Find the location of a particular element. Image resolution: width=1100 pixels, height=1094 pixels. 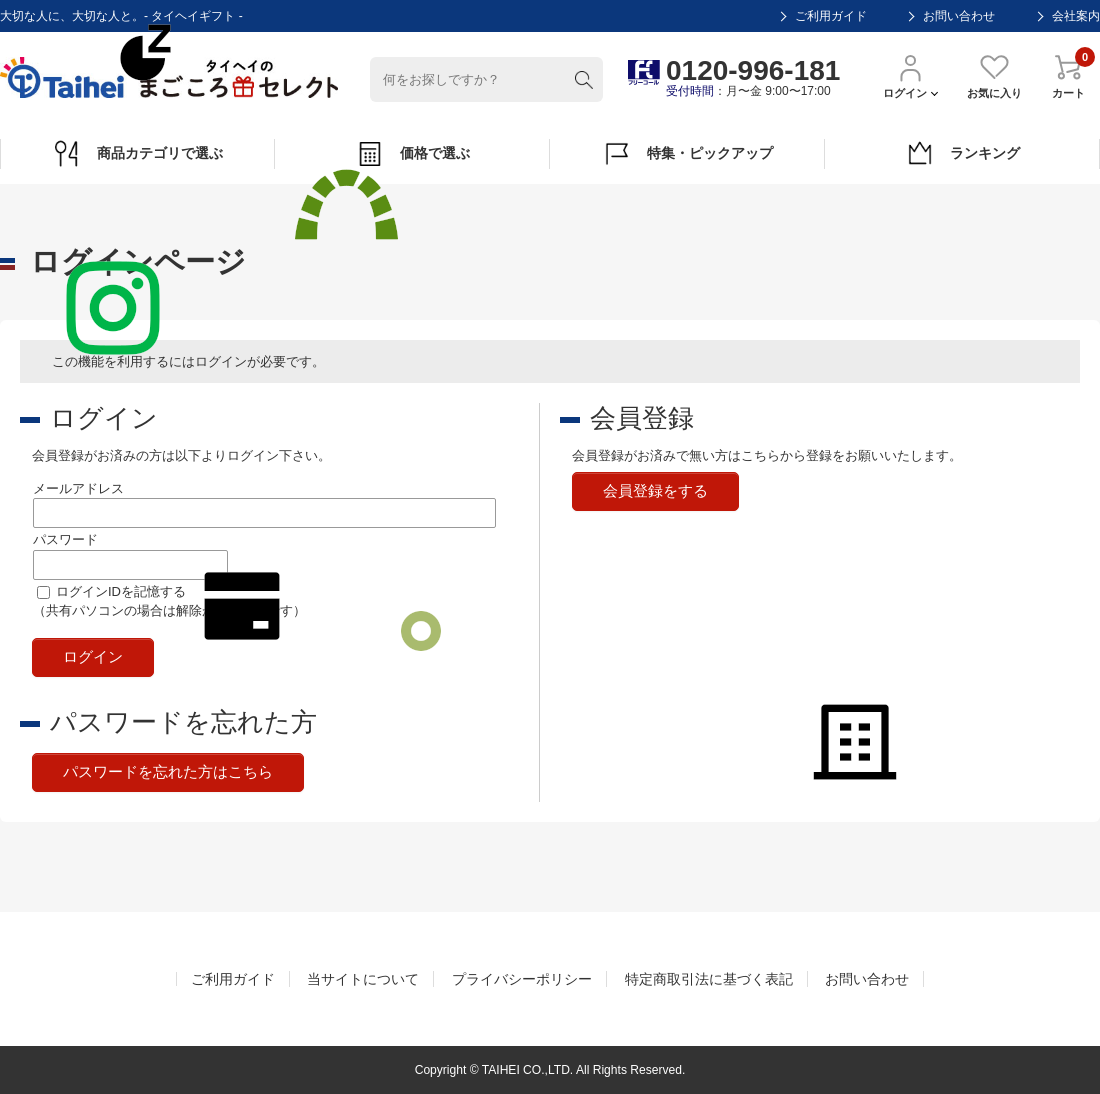

access payment methods is located at coordinates (242, 606).